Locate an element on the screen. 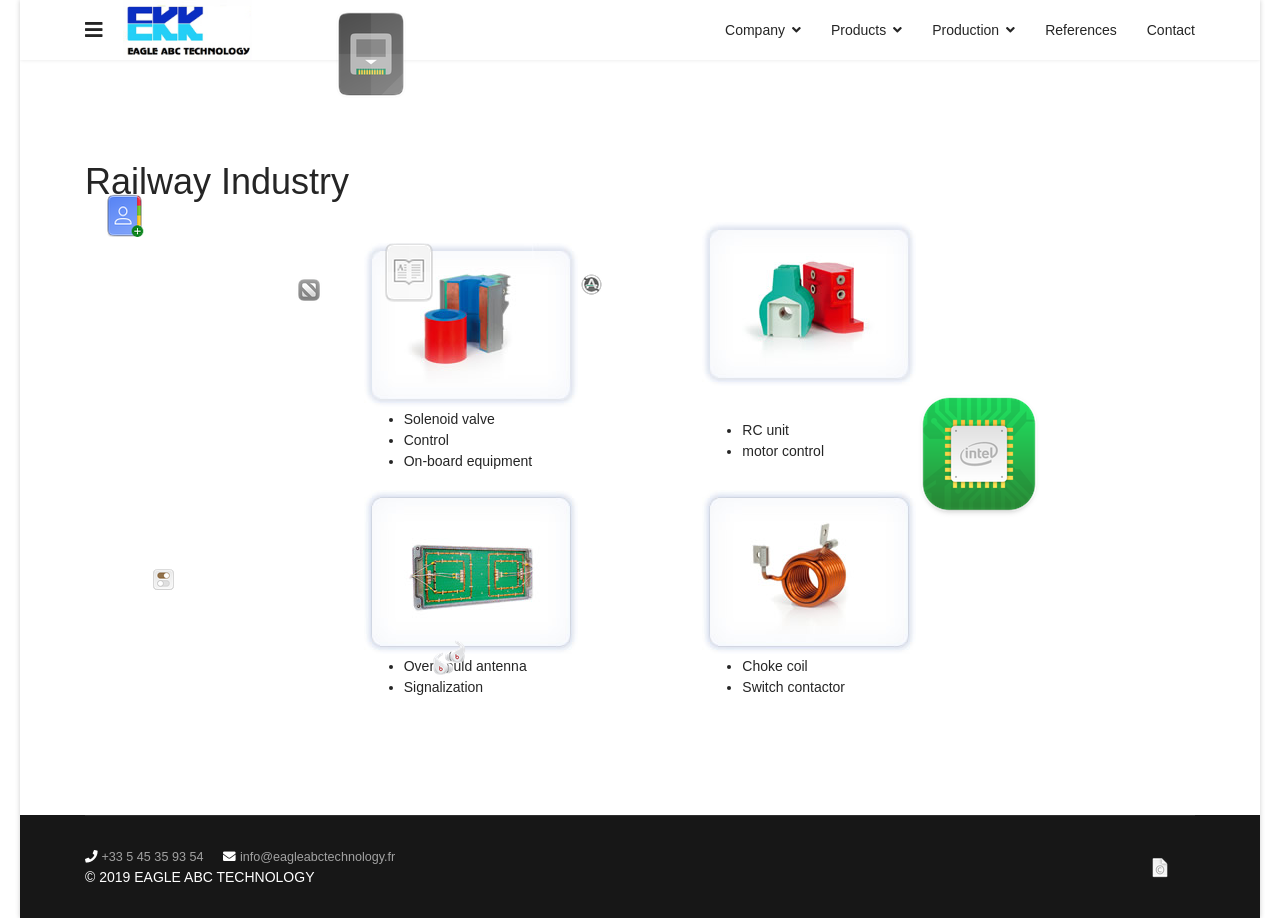 The height and width of the screenshot is (918, 1280). open the apple news app is located at coordinates (309, 290).